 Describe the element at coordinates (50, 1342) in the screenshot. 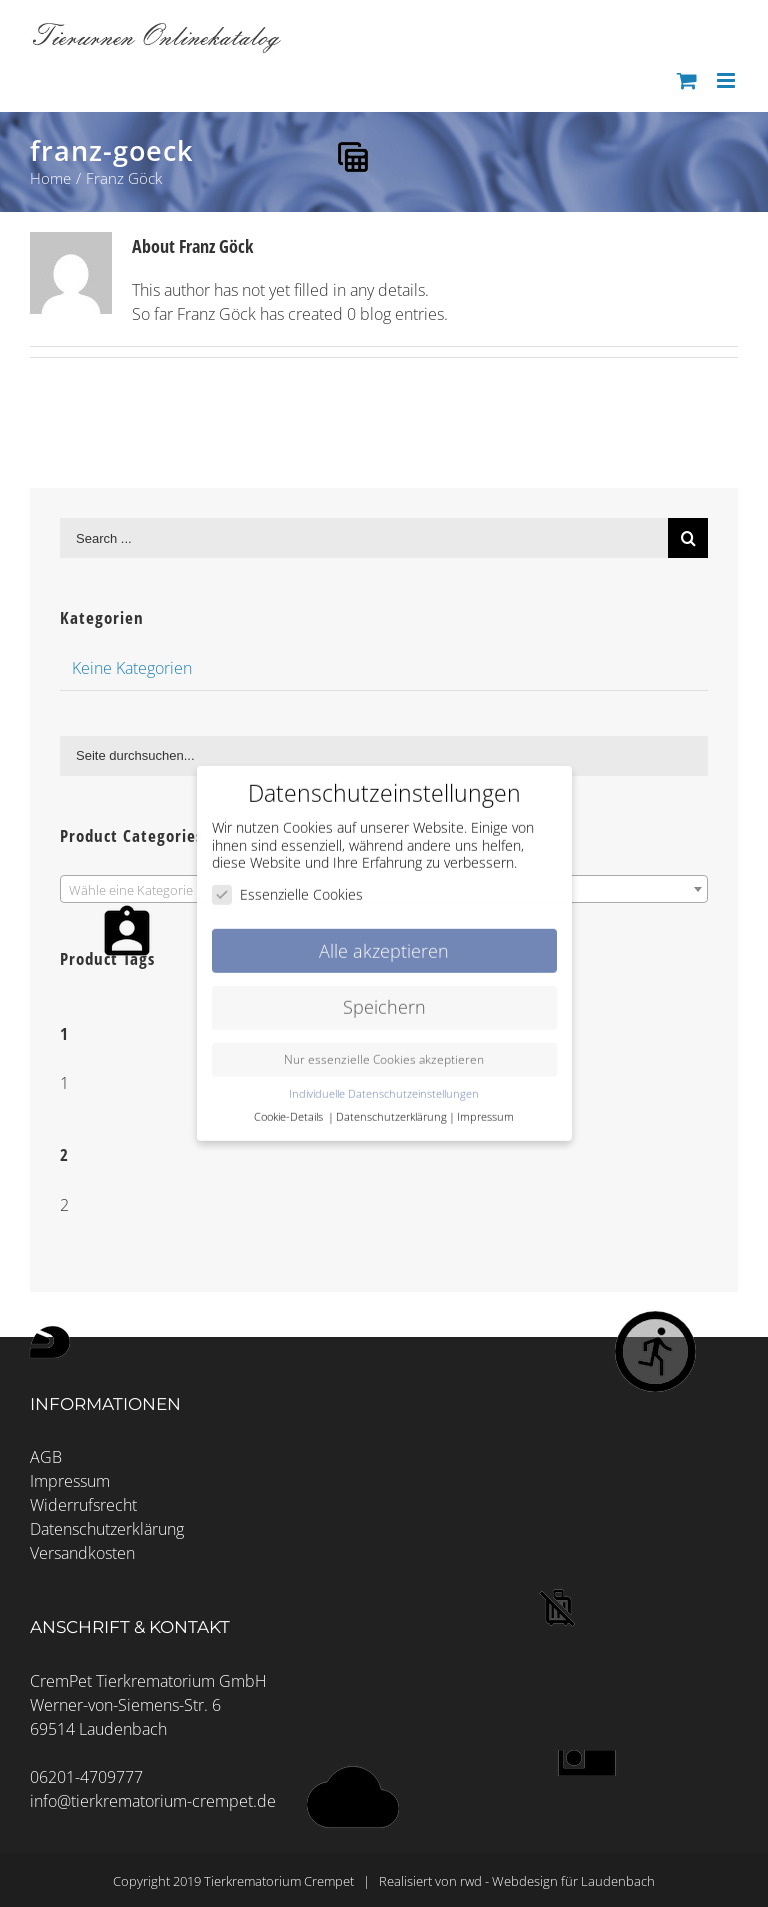

I see `access motorsports or racing content` at that location.